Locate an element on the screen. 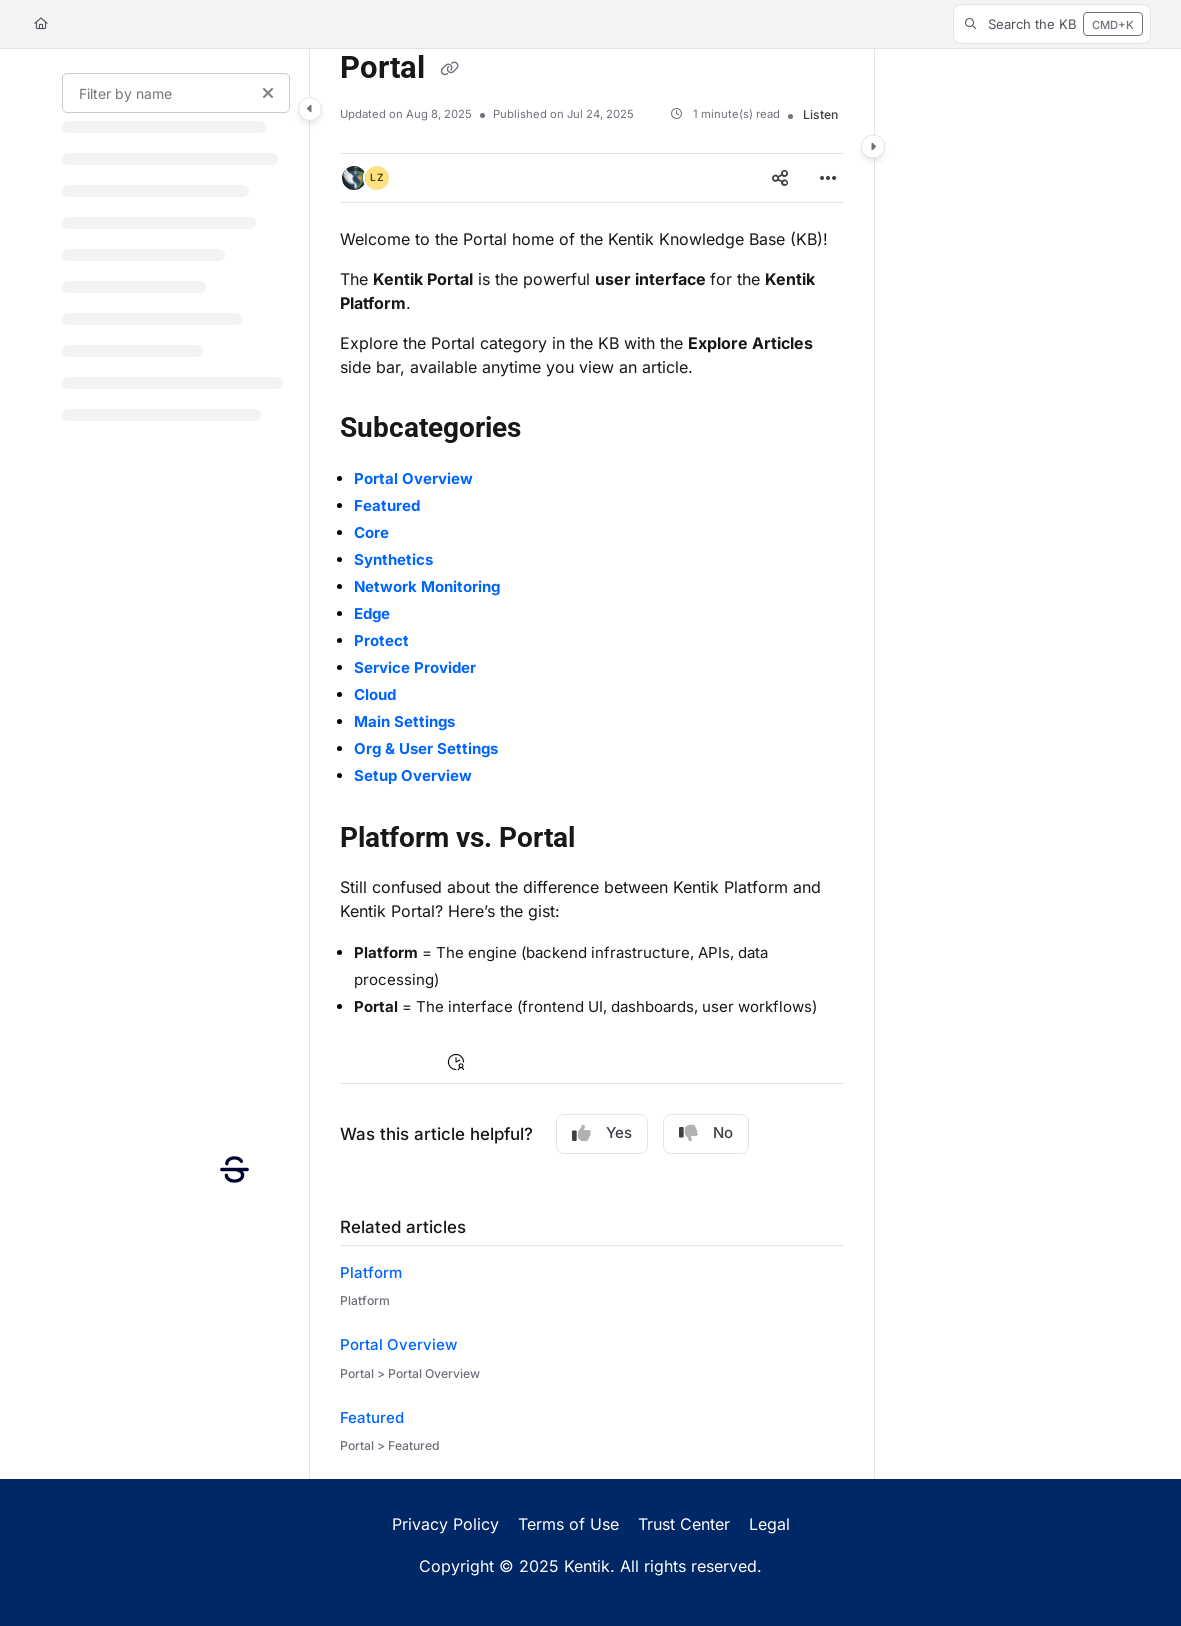 The width and height of the screenshot is (1181, 1626). apply strikethrough formatting to selected text is located at coordinates (234, 1169).